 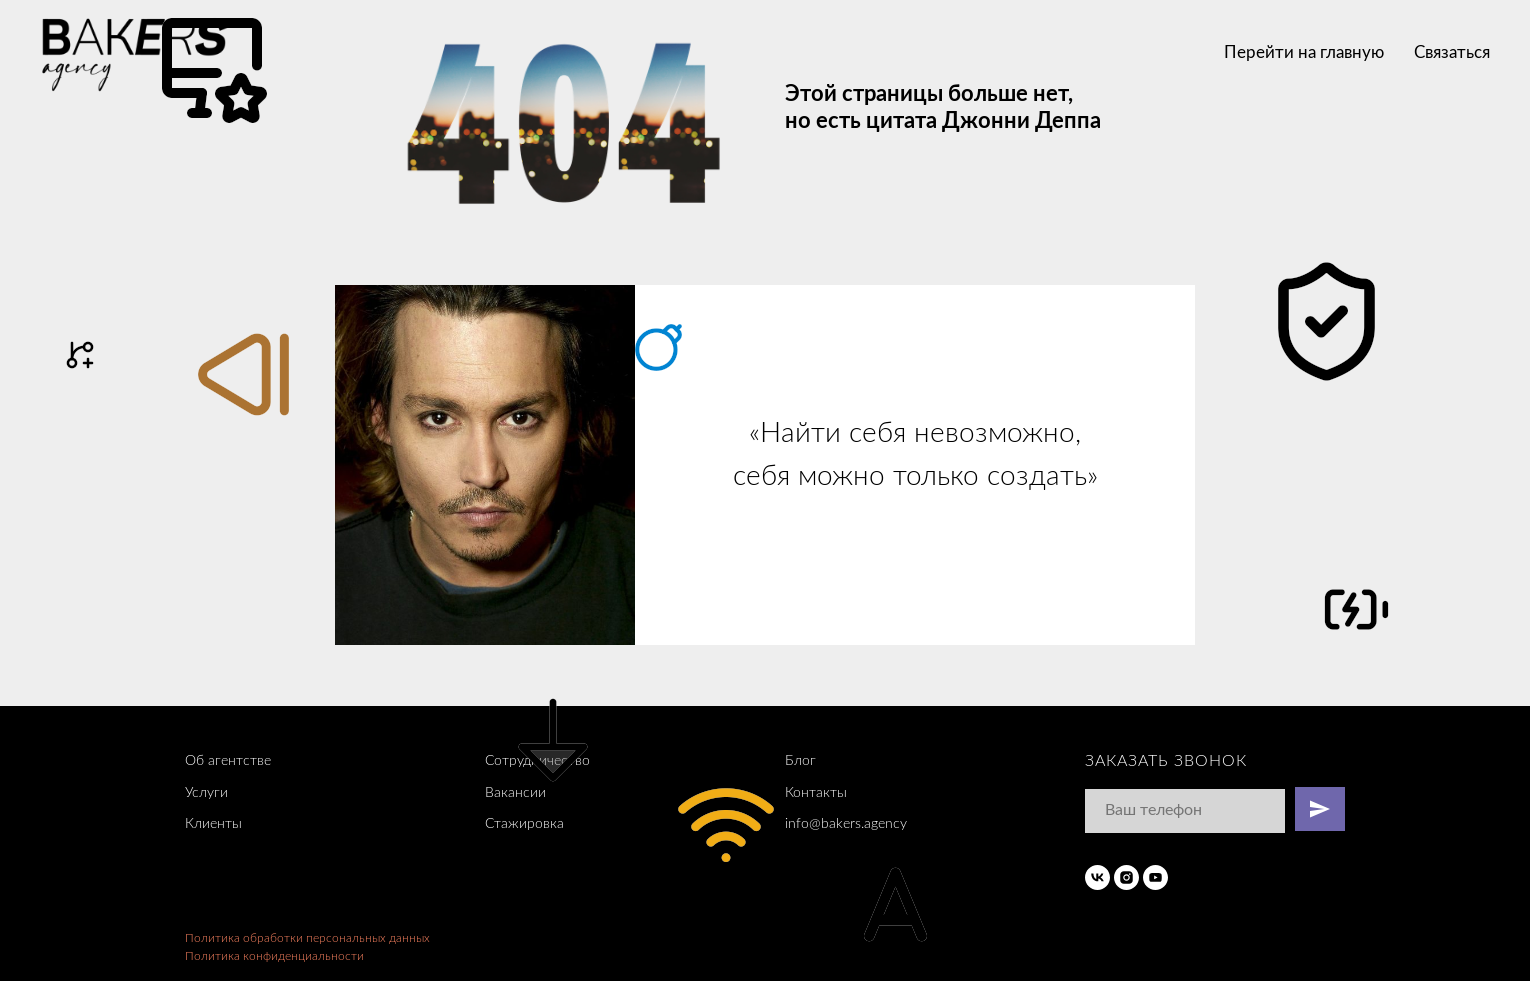 What do you see at coordinates (1326, 321) in the screenshot?
I see `indicates verified security or protection status` at bounding box center [1326, 321].